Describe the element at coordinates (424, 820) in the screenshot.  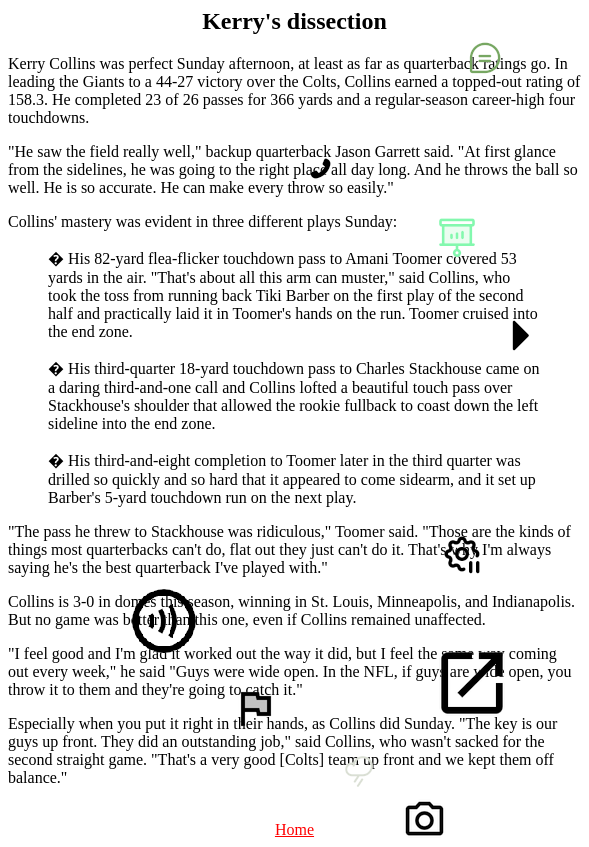
I see `take a photo` at that location.